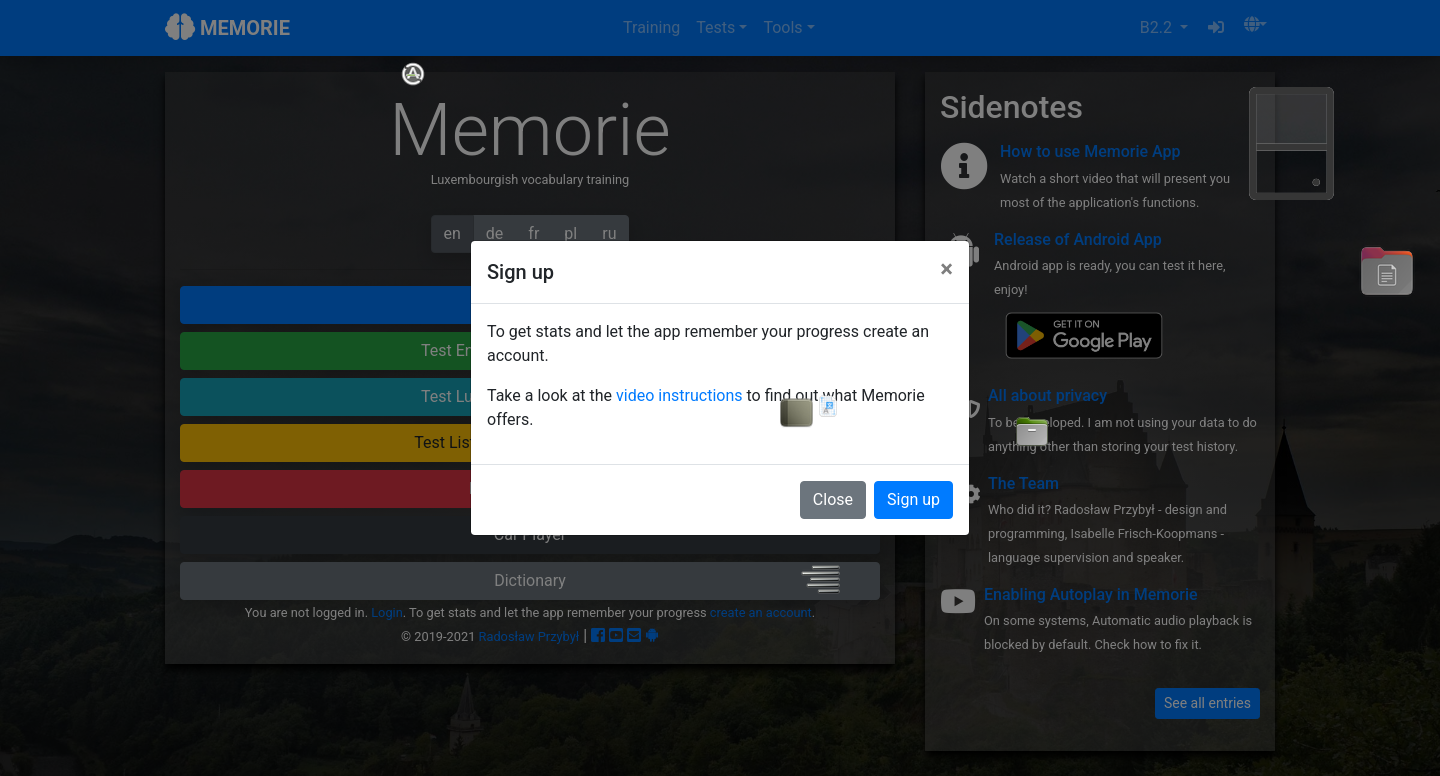 The width and height of the screenshot is (1440, 776). What do you see at coordinates (796, 411) in the screenshot?
I see `access the desktop folder` at bounding box center [796, 411].